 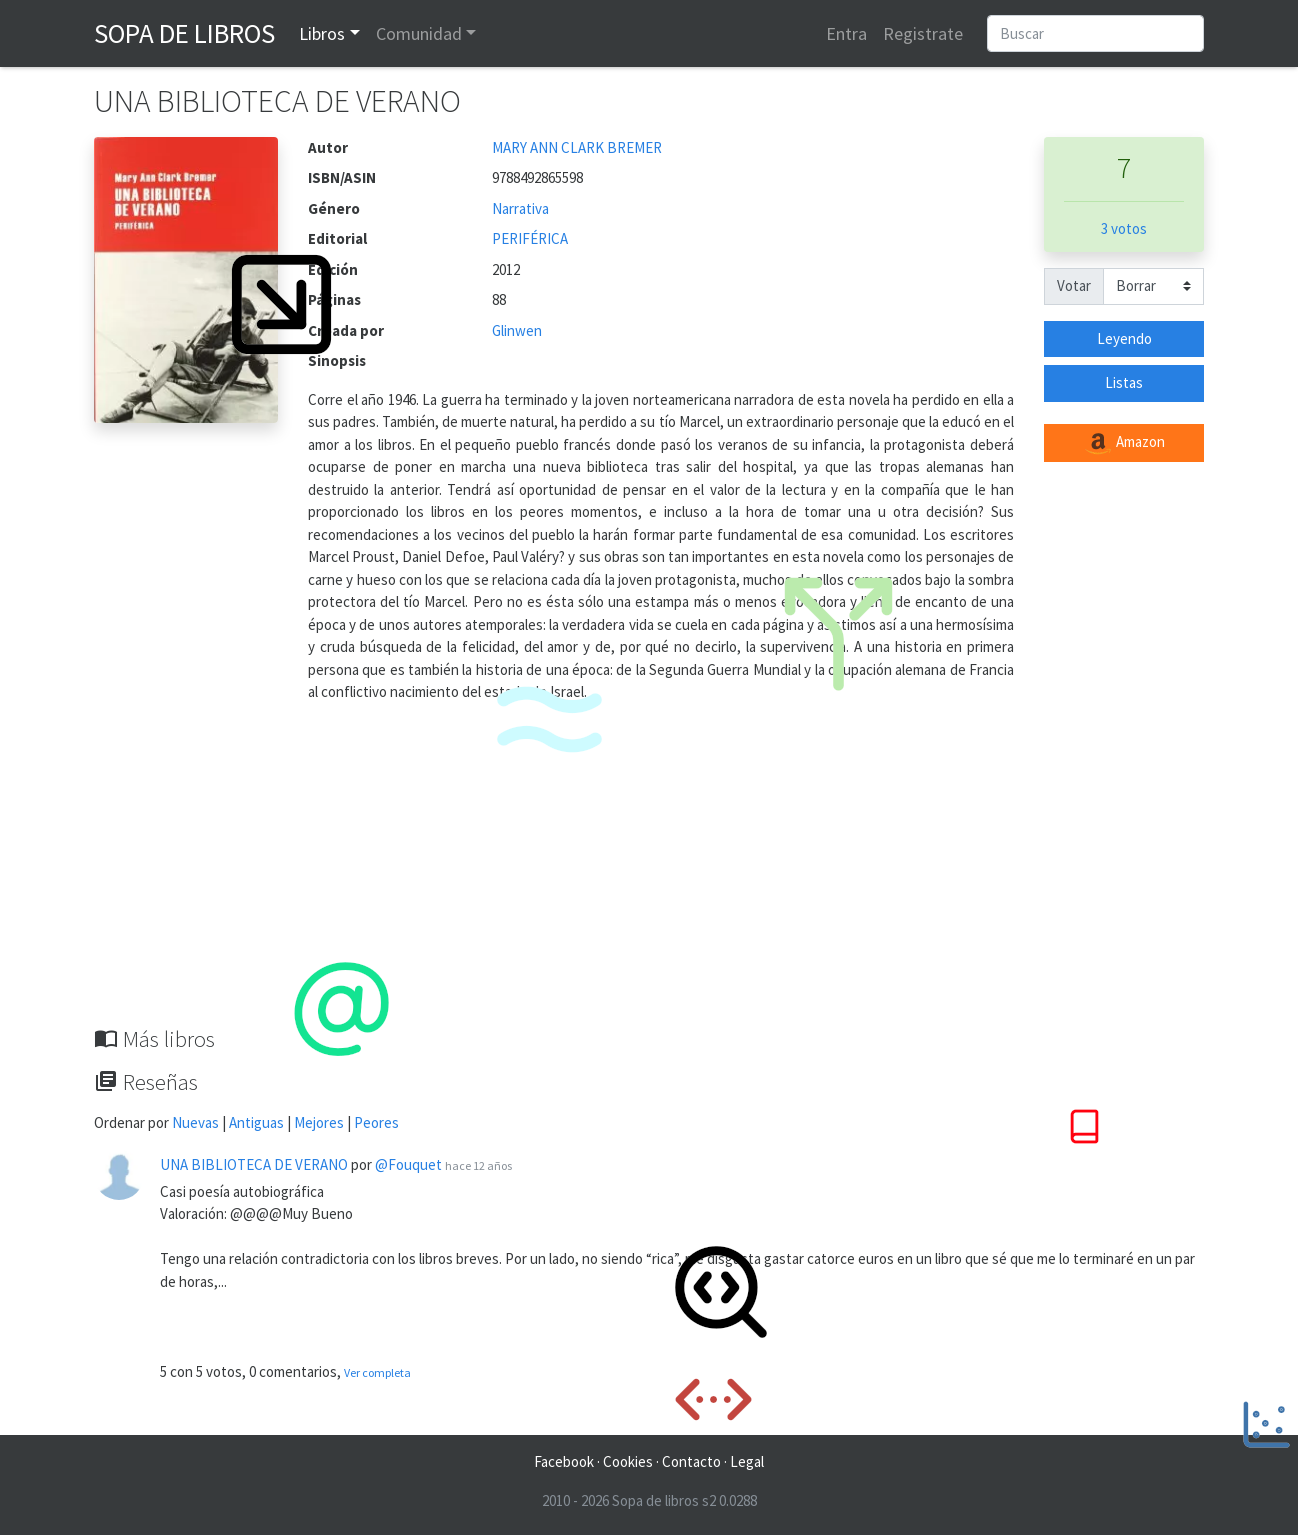 What do you see at coordinates (1266, 1424) in the screenshot?
I see `view scatter plot data visualization` at bounding box center [1266, 1424].